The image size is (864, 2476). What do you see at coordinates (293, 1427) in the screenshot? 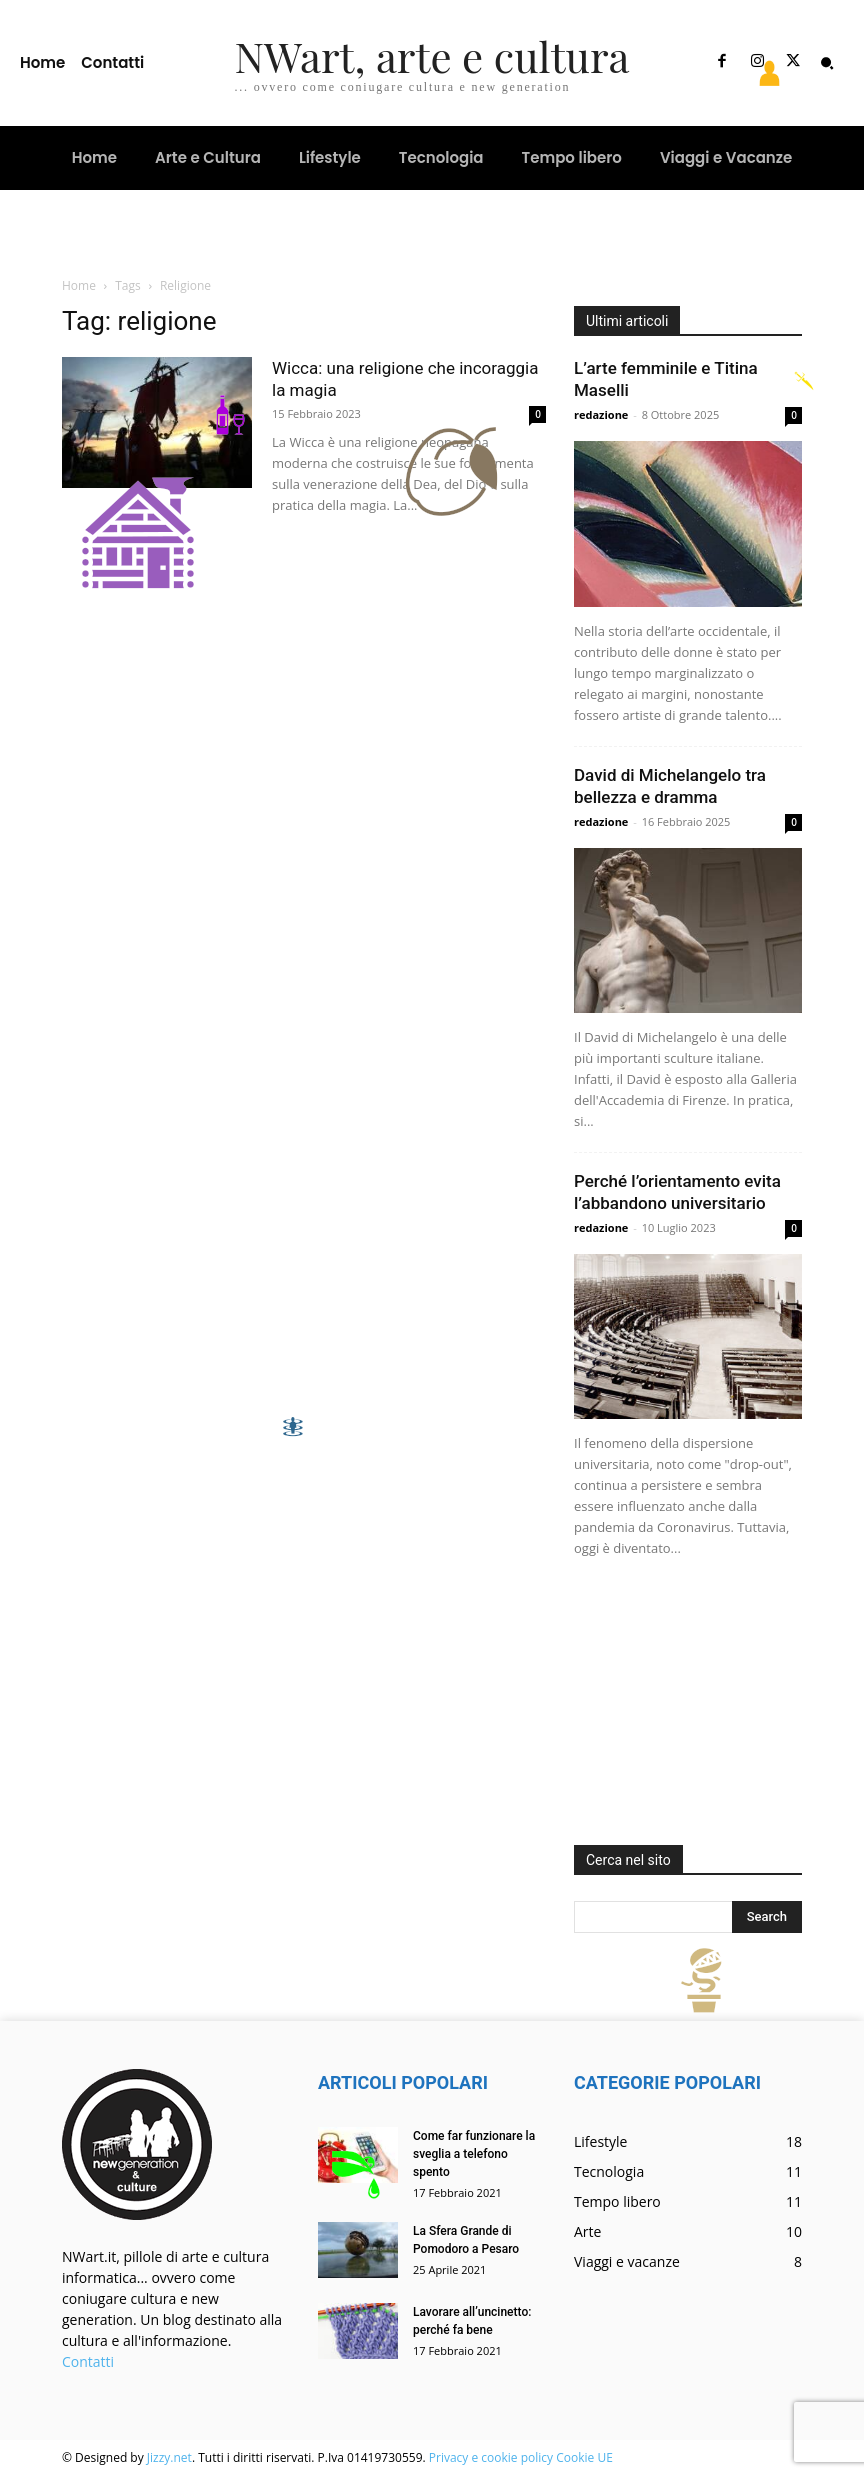
I see `teleport to a new location` at bounding box center [293, 1427].